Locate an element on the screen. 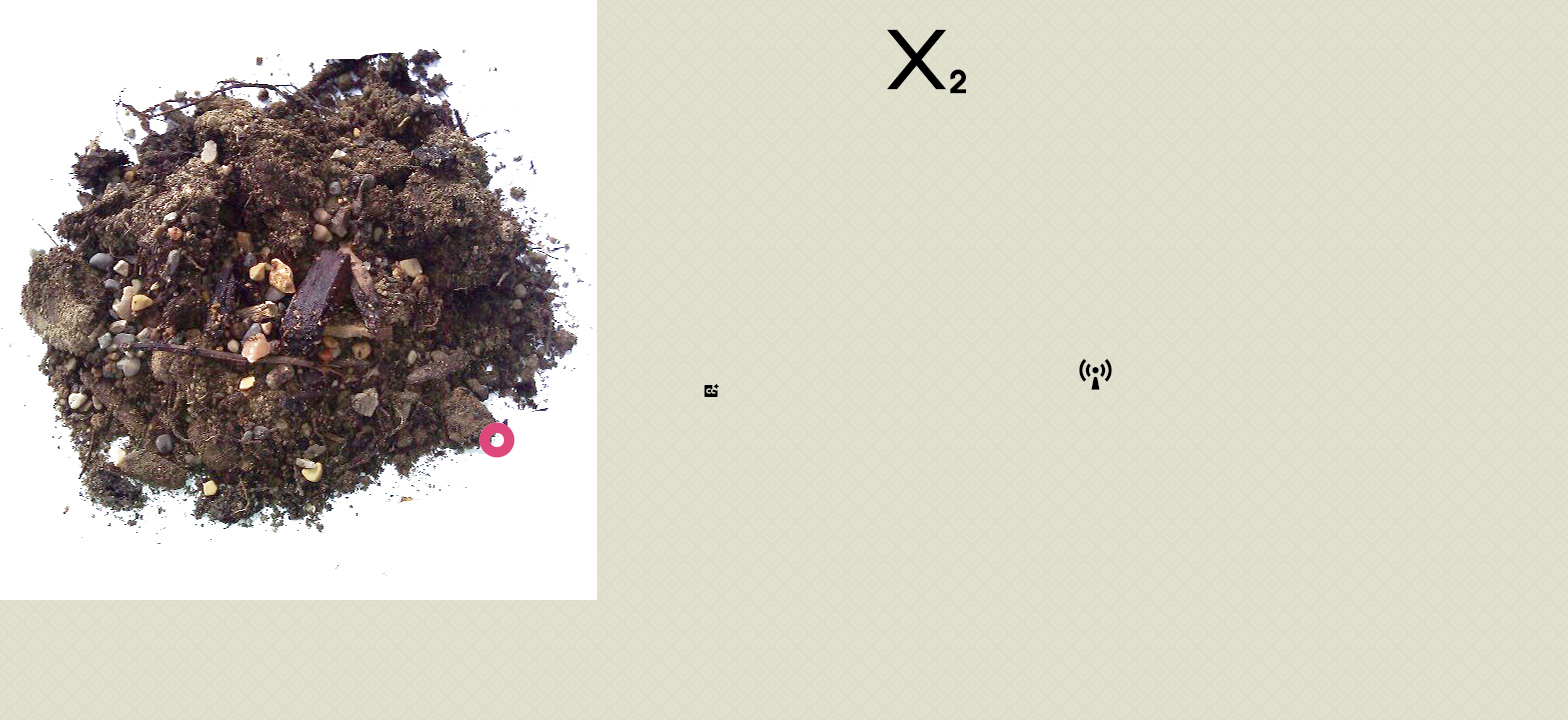 This screenshot has height=720, width=1568. start a live broadcast or stream is located at coordinates (1095, 373).